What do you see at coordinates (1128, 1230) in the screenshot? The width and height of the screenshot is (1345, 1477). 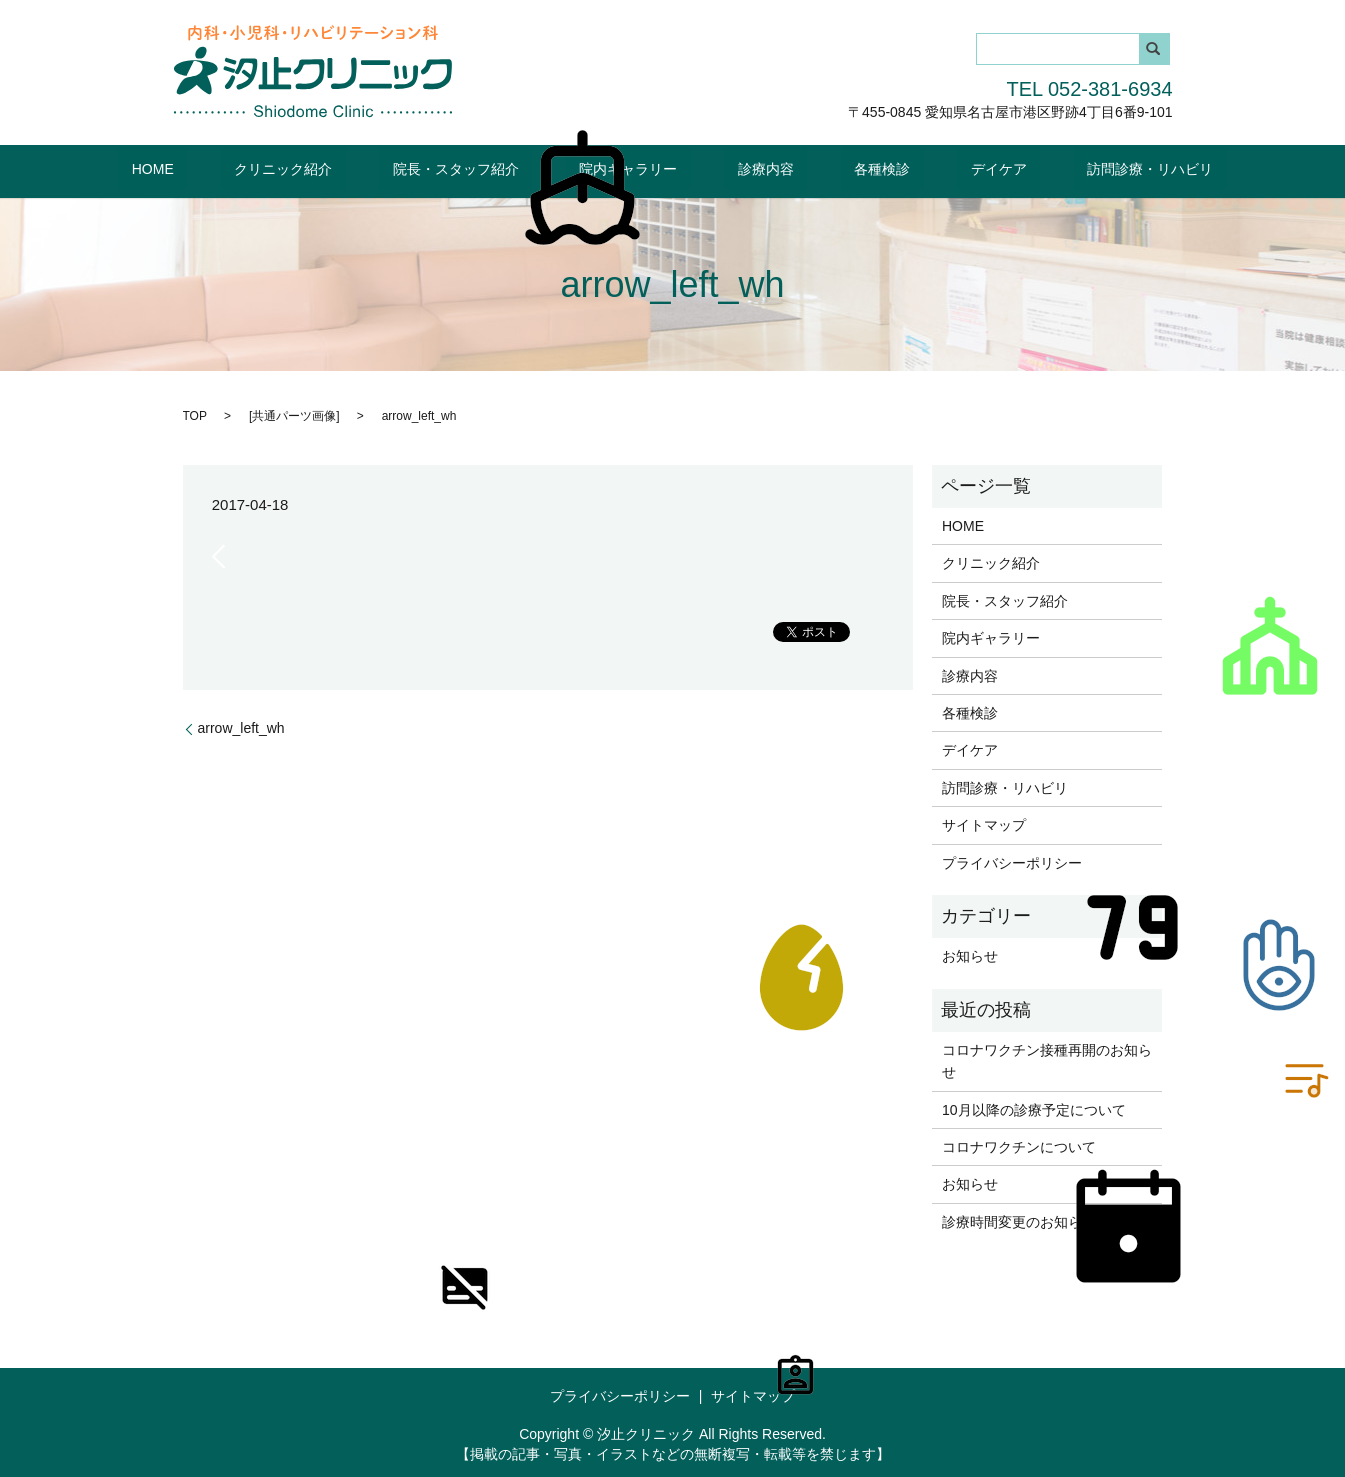 I see `calendar event or reminder pending` at bounding box center [1128, 1230].